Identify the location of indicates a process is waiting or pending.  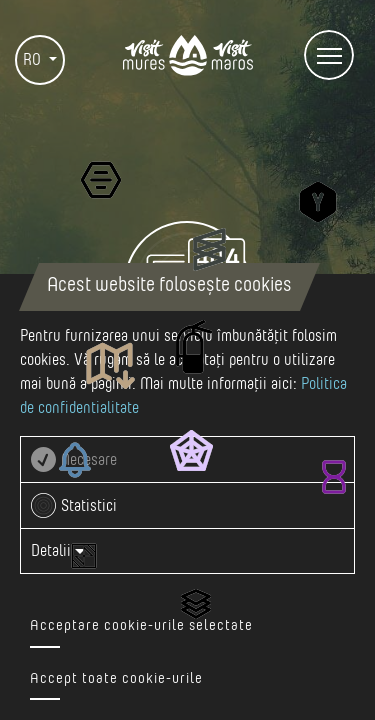
(334, 477).